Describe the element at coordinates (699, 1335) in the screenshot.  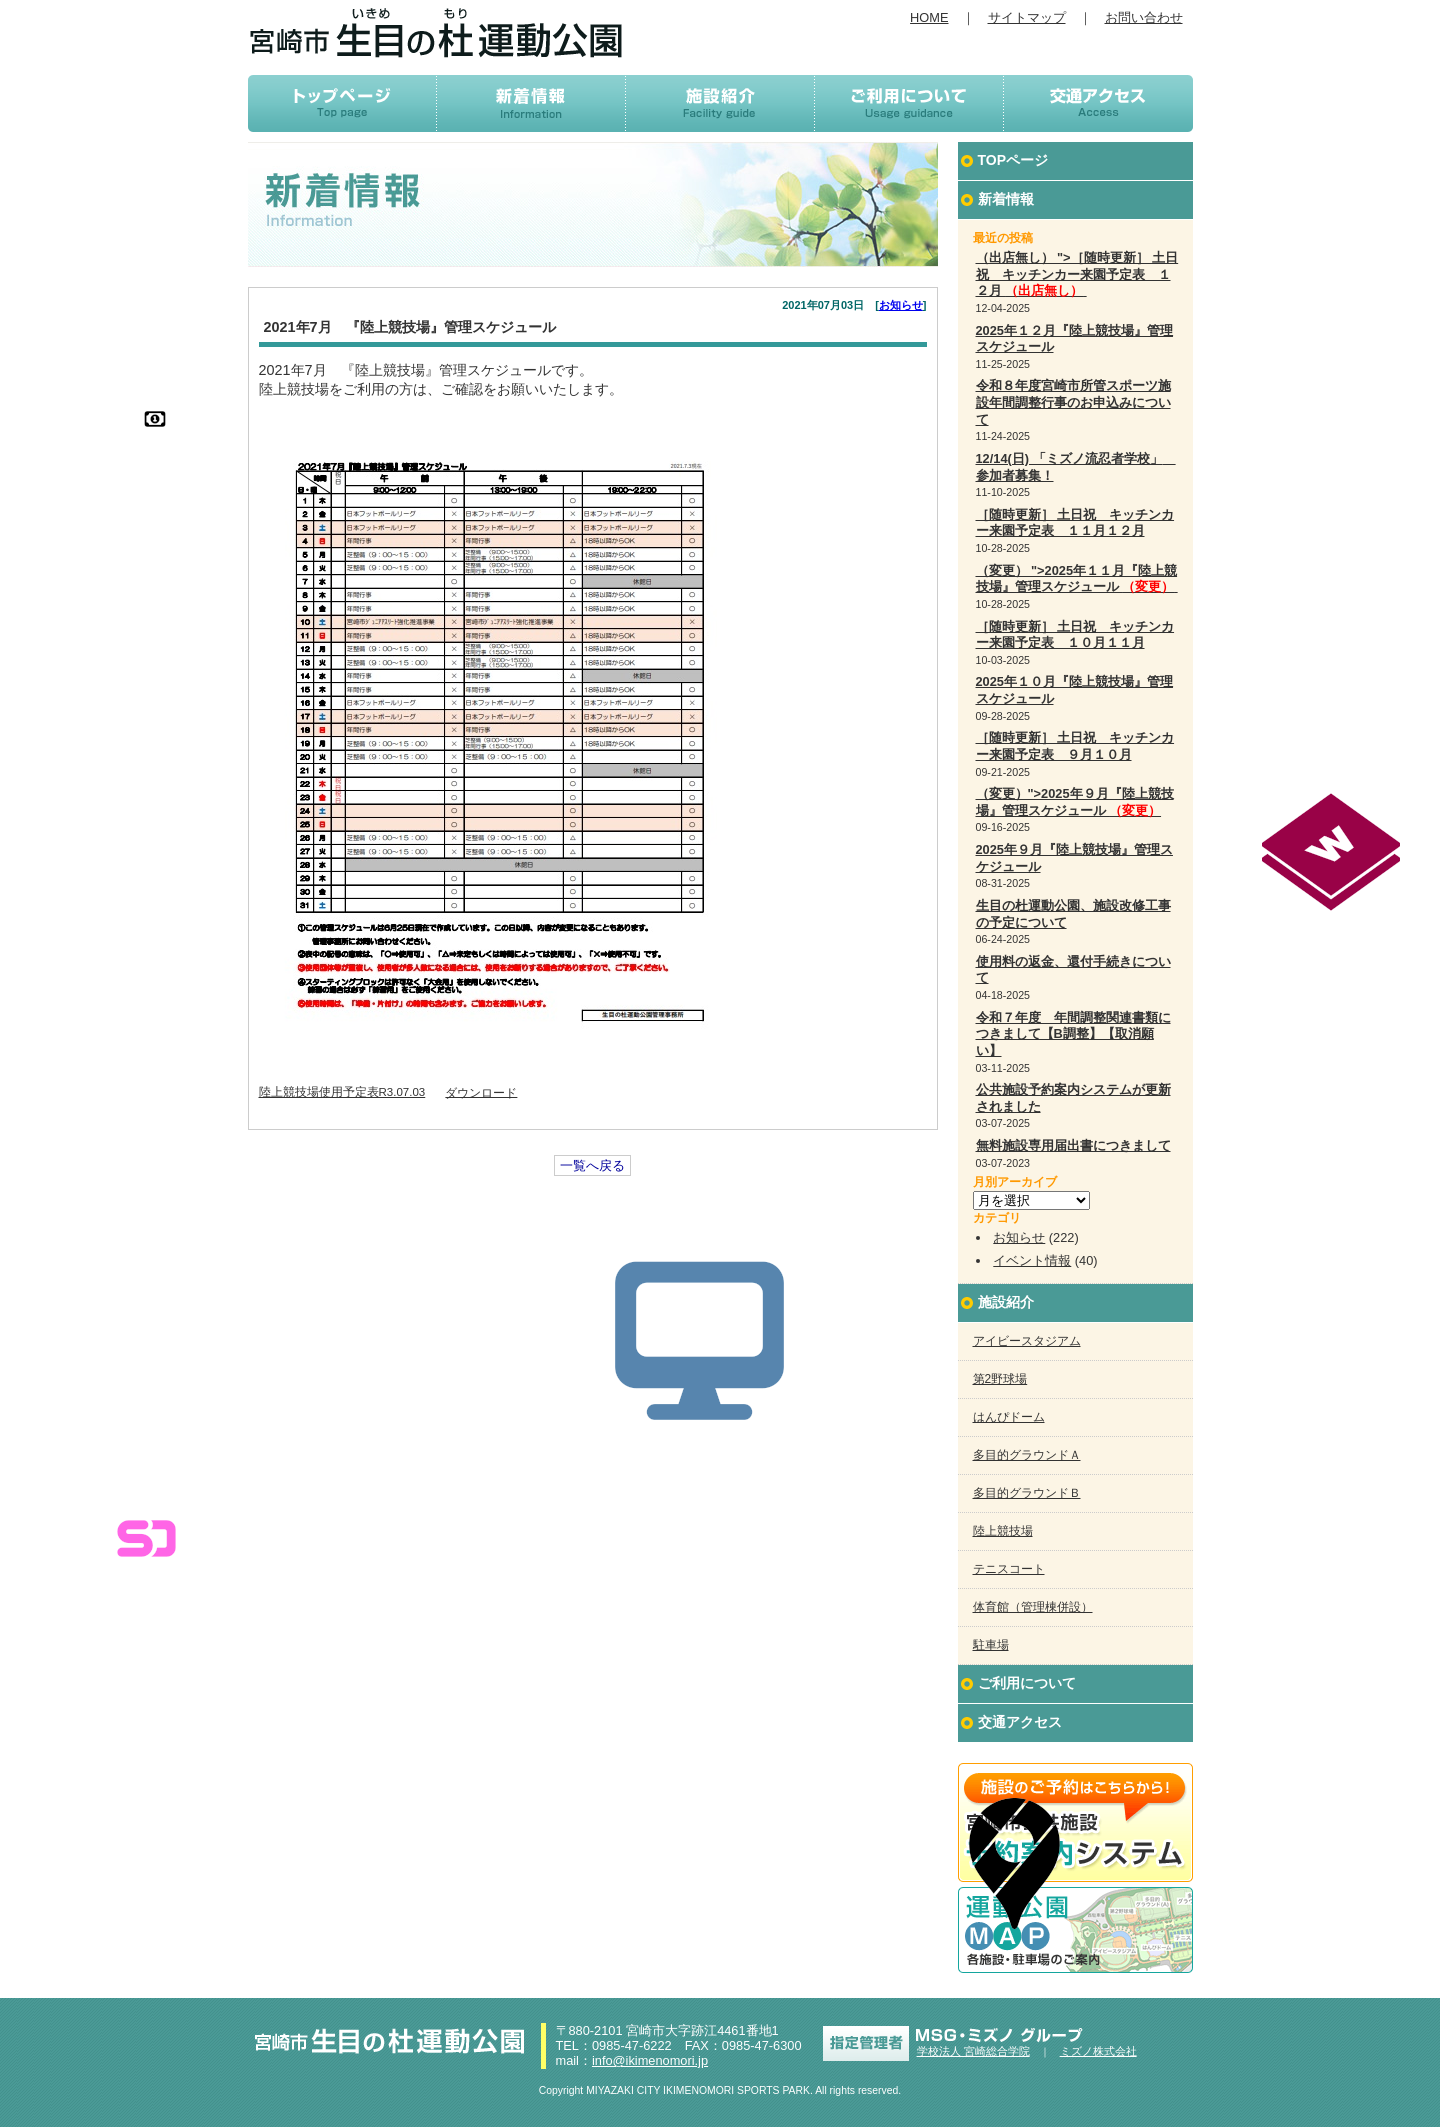
I see `switch to desktop view` at that location.